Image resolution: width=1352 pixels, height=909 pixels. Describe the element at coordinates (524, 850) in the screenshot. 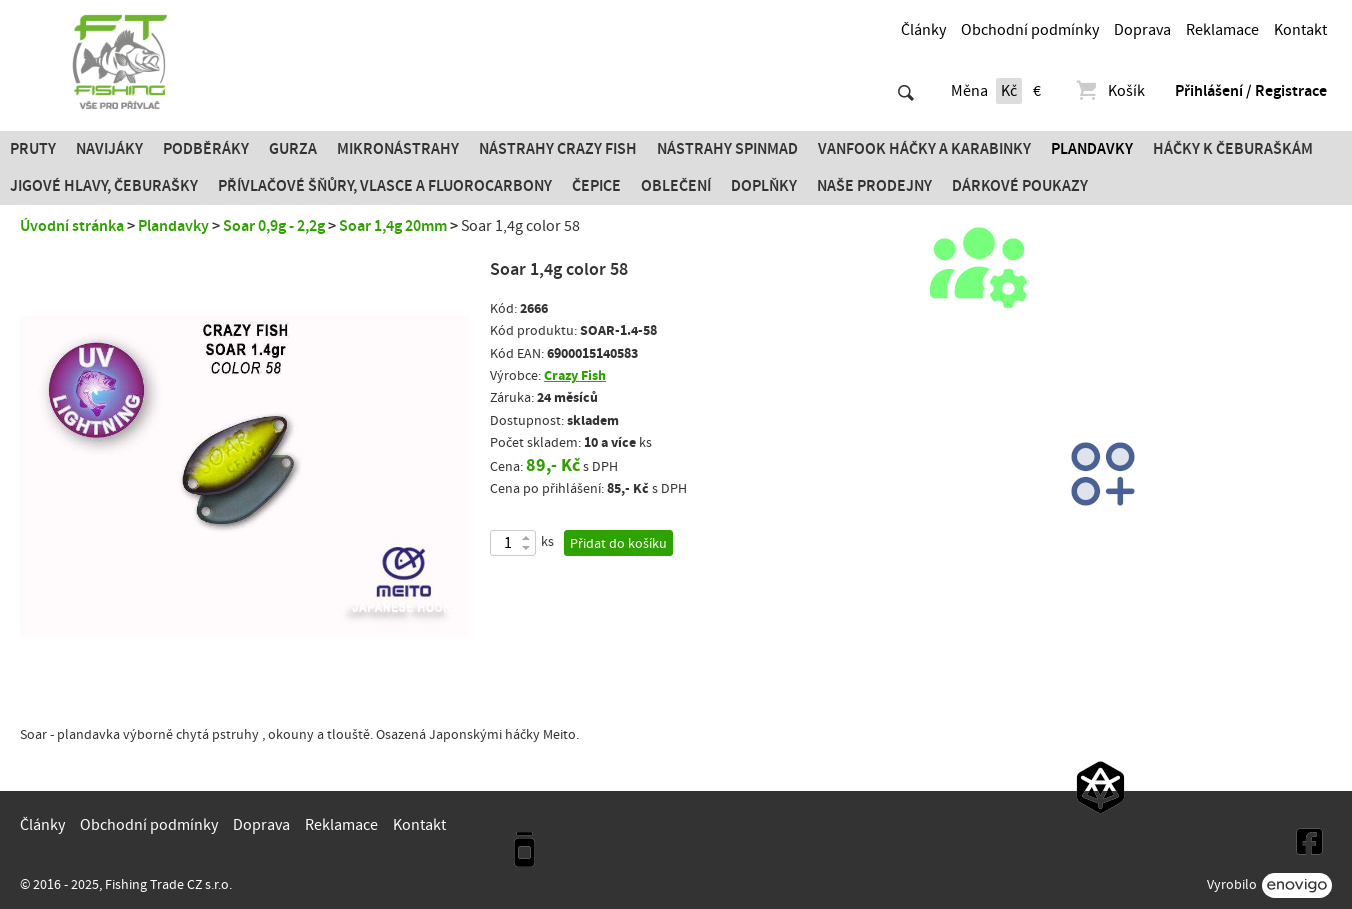

I see `store or save items in a container` at that location.